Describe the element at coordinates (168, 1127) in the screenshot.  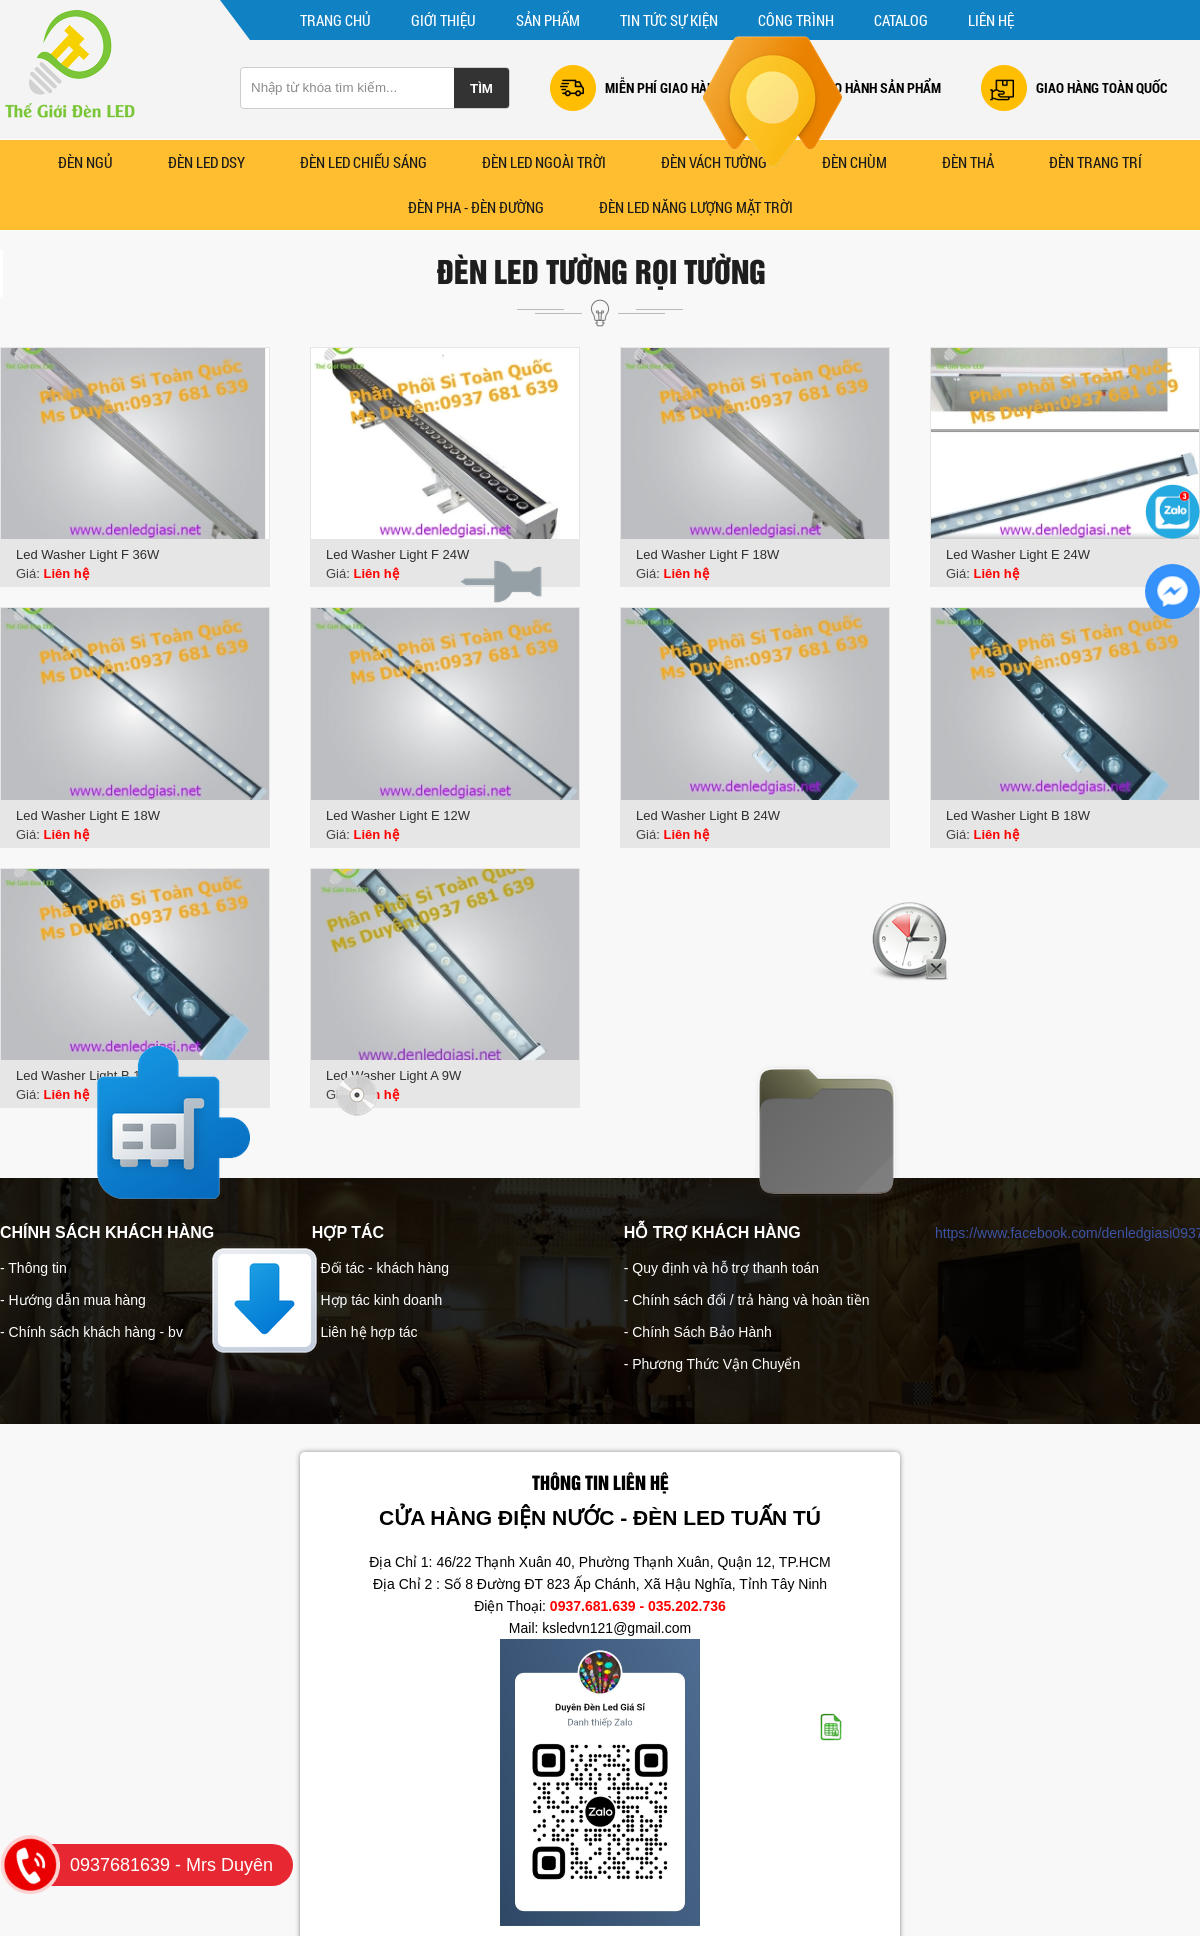
I see `open compatibility settings for apps` at that location.